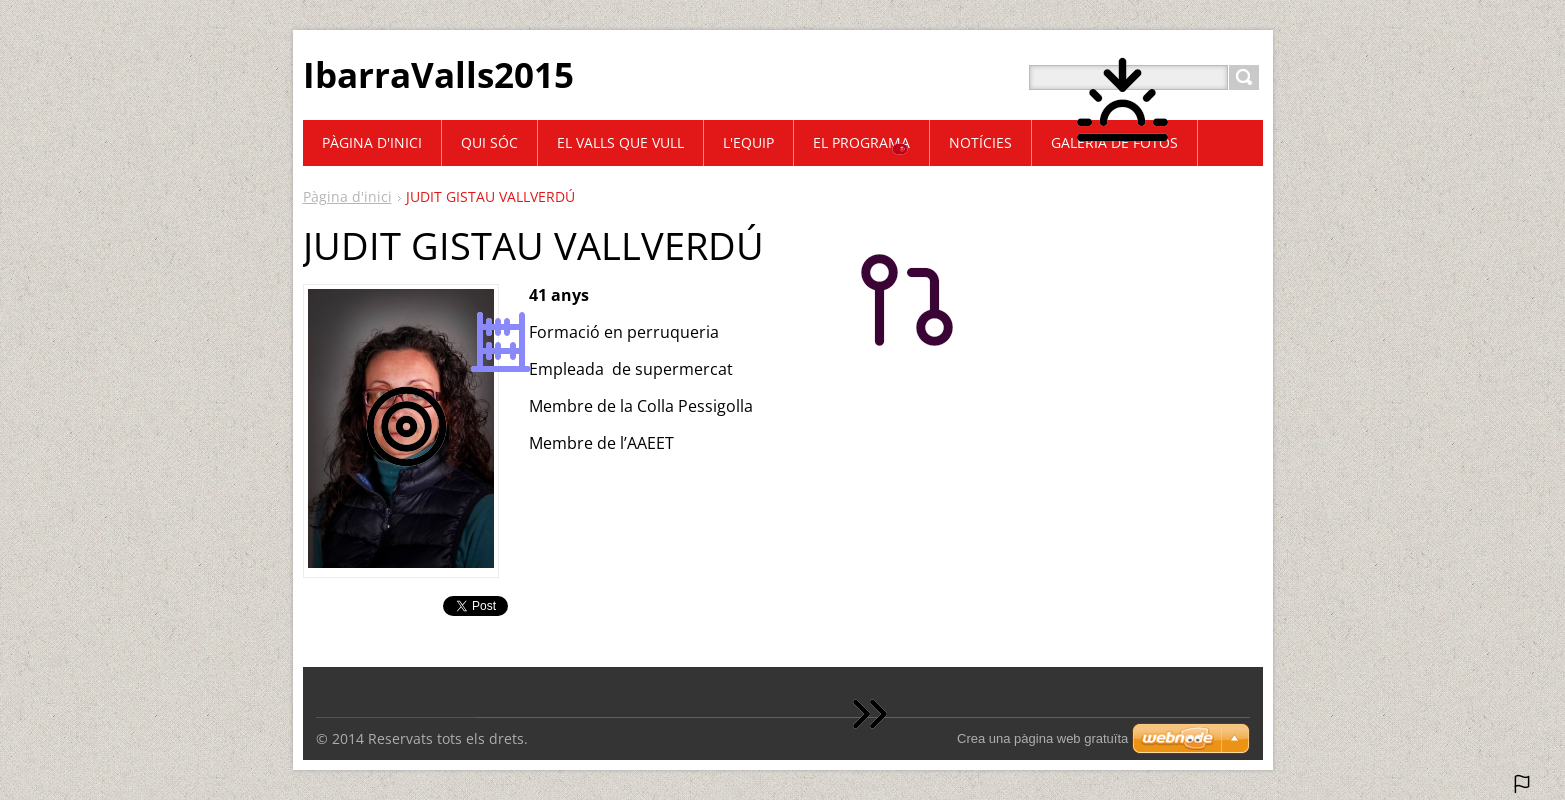  What do you see at coordinates (907, 300) in the screenshot?
I see `create a new pull request` at bounding box center [907, 300].